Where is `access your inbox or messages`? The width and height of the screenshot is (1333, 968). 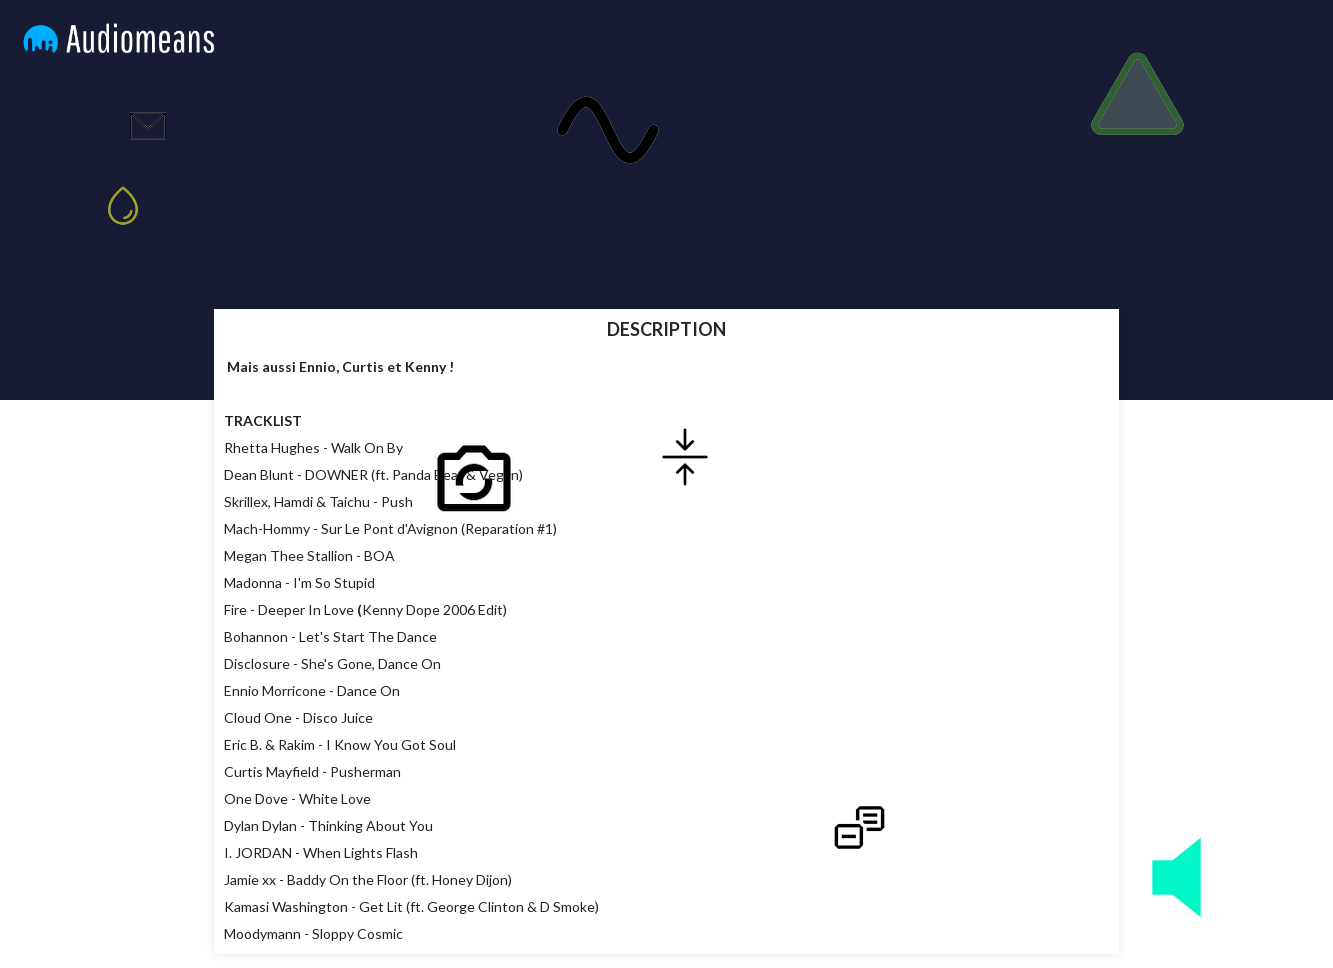 access your inbox or messages is located at coordinates (148, 126).